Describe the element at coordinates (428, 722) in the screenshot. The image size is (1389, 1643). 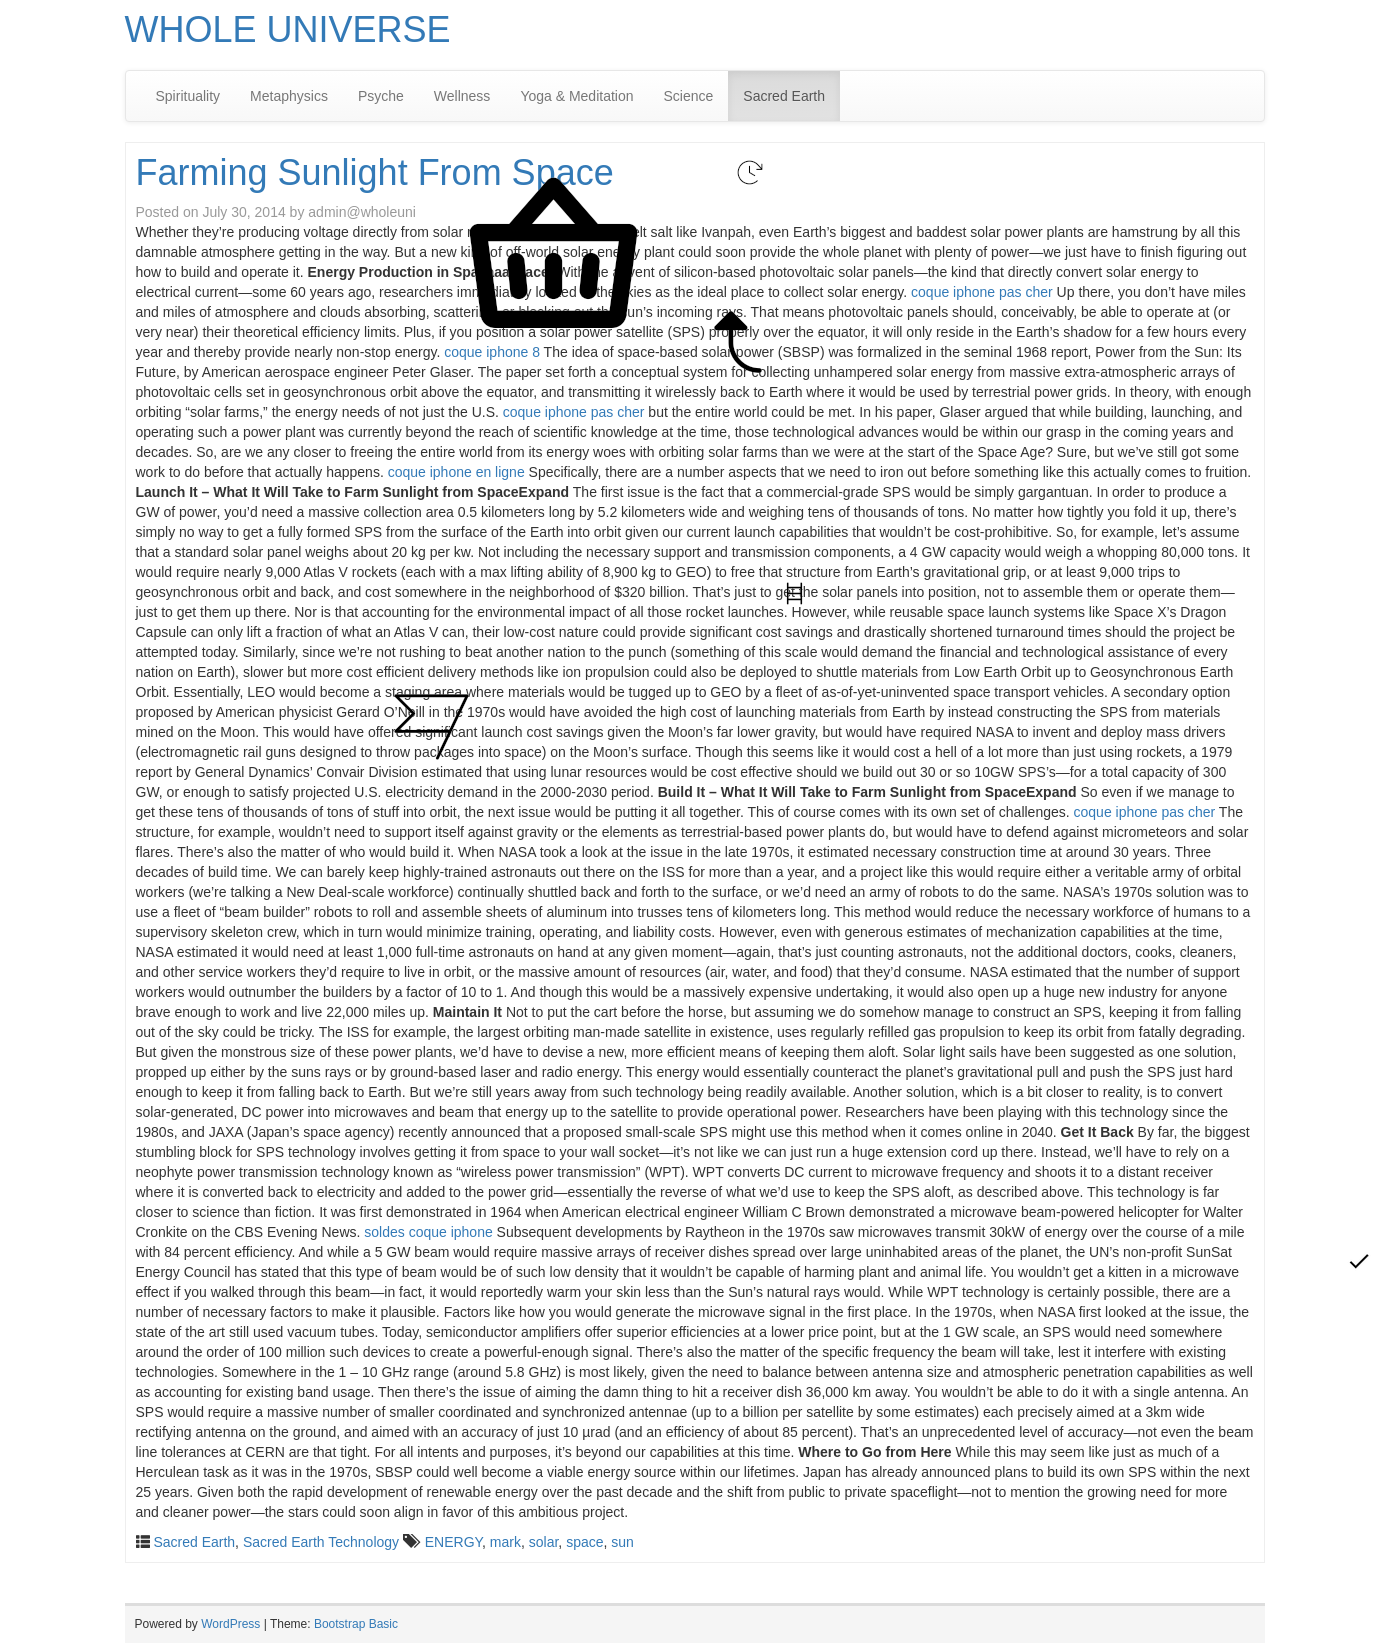
I see `flag or bookmark an item` at that location.